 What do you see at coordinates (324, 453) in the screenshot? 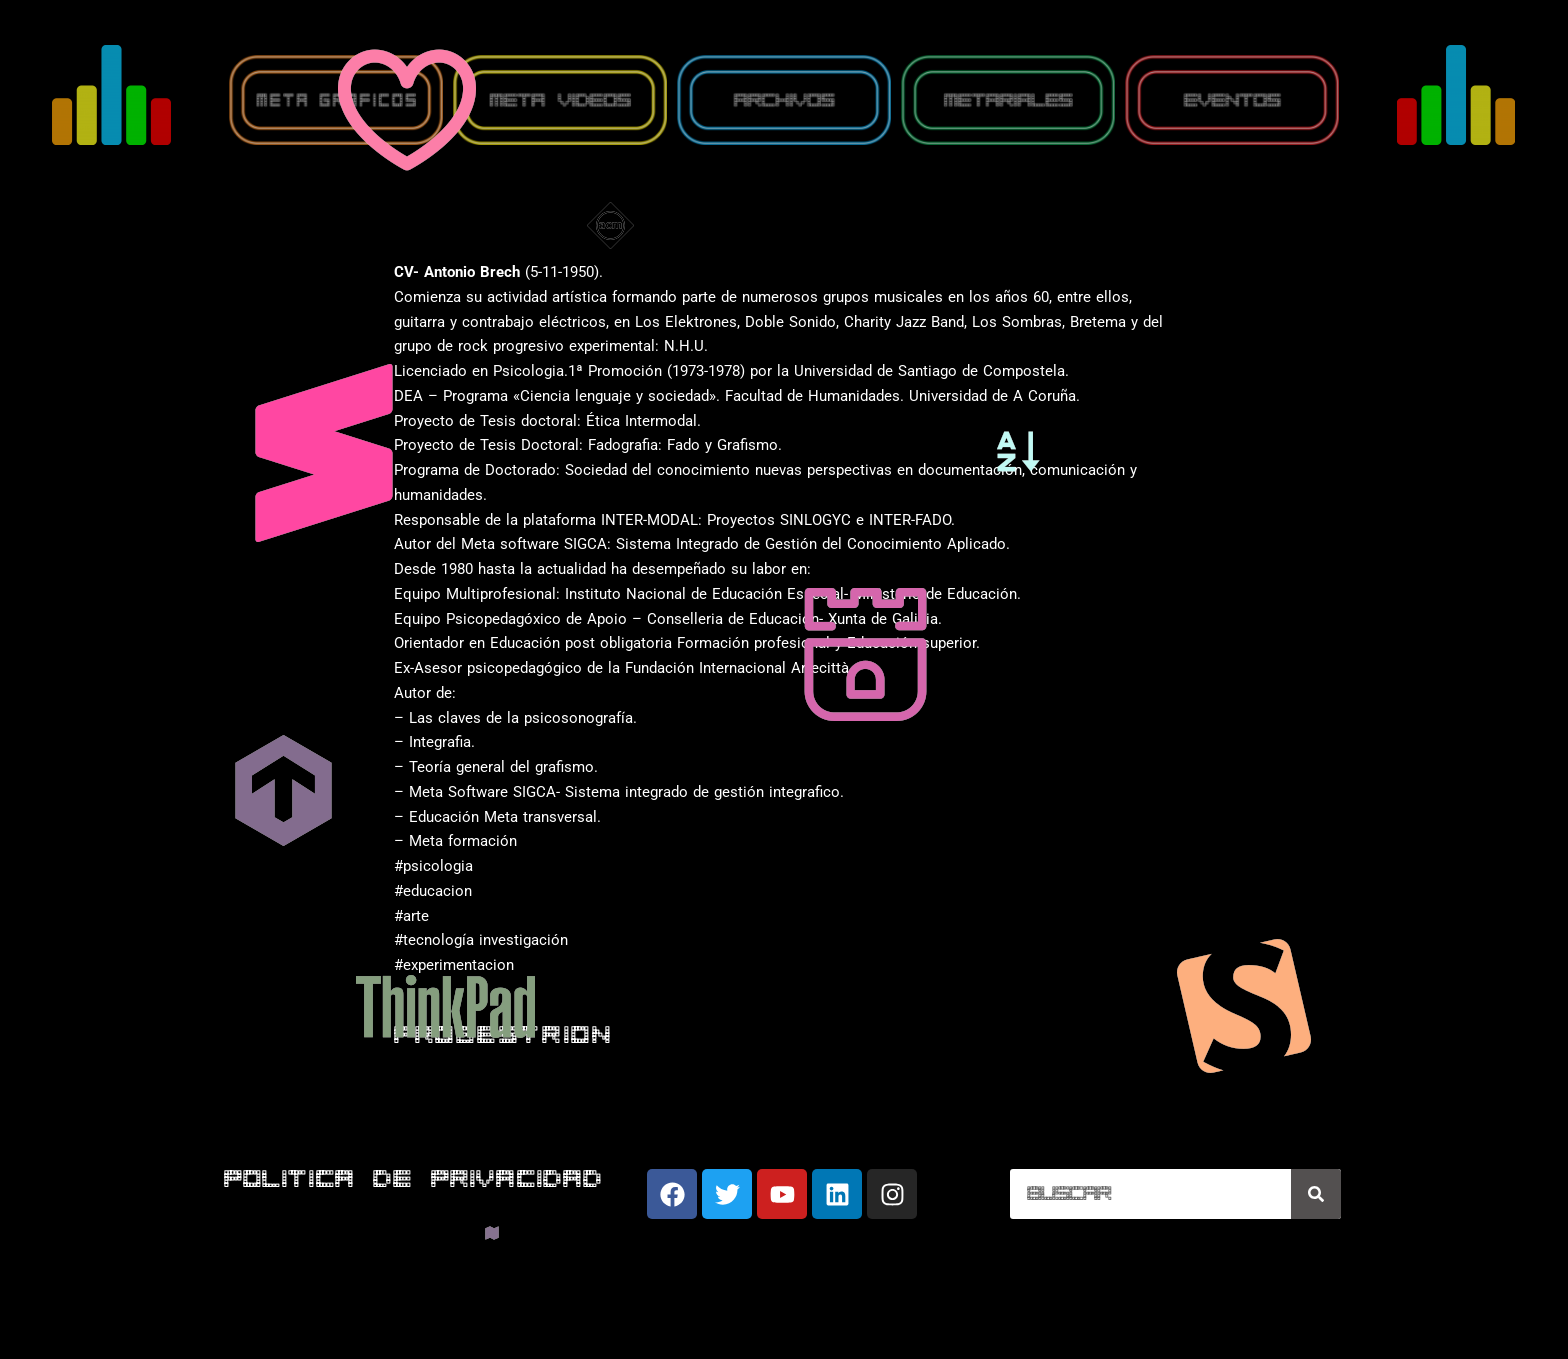
I see `open sublime text editor` at bounding box center [324, 453].